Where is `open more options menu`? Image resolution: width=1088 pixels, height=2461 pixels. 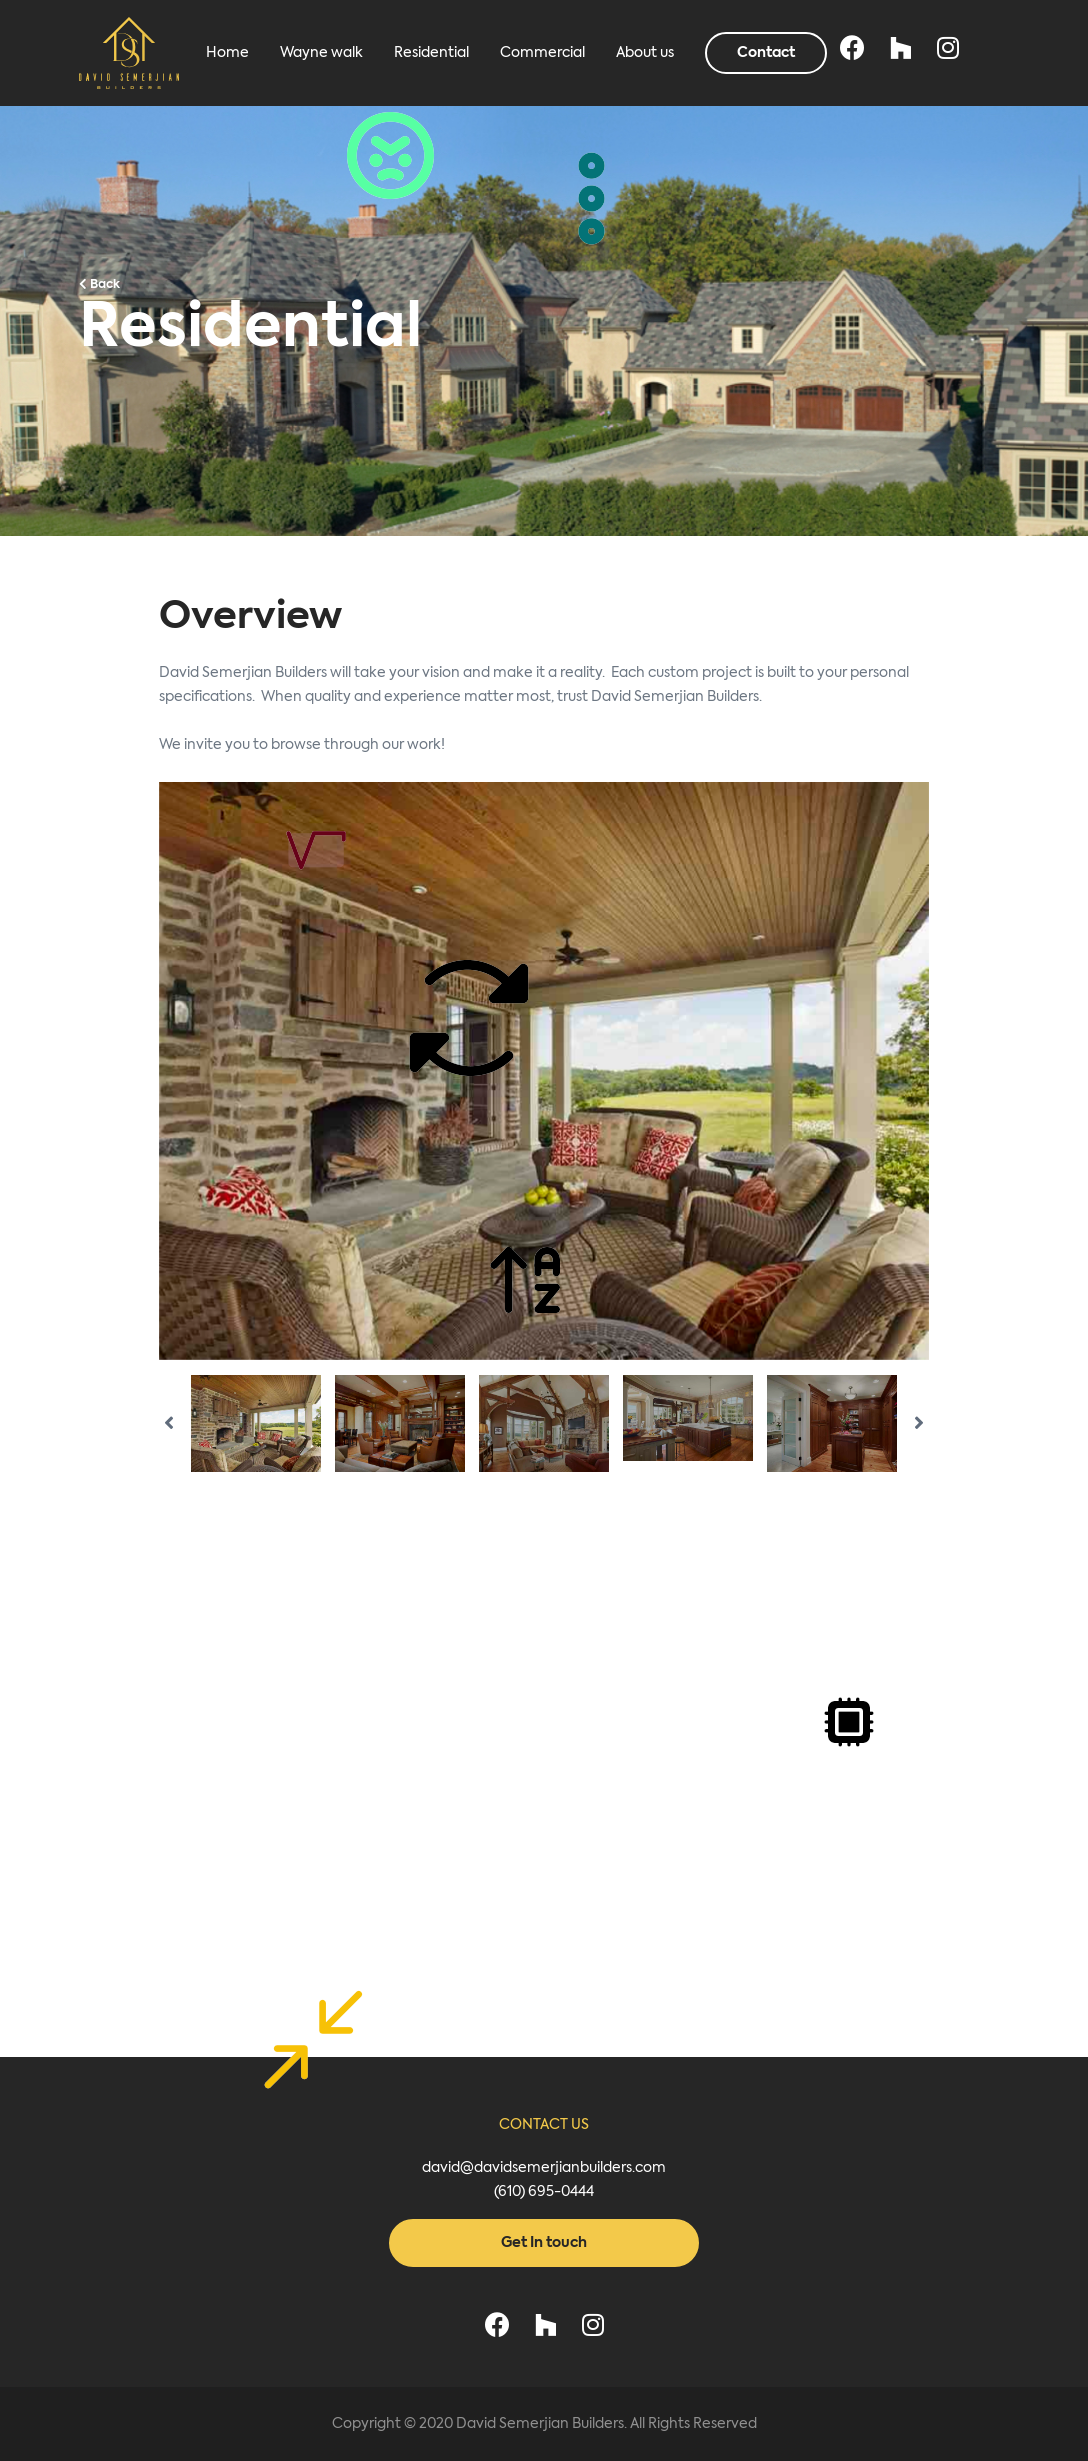 open more options menu is located at coordinates (591, 198).